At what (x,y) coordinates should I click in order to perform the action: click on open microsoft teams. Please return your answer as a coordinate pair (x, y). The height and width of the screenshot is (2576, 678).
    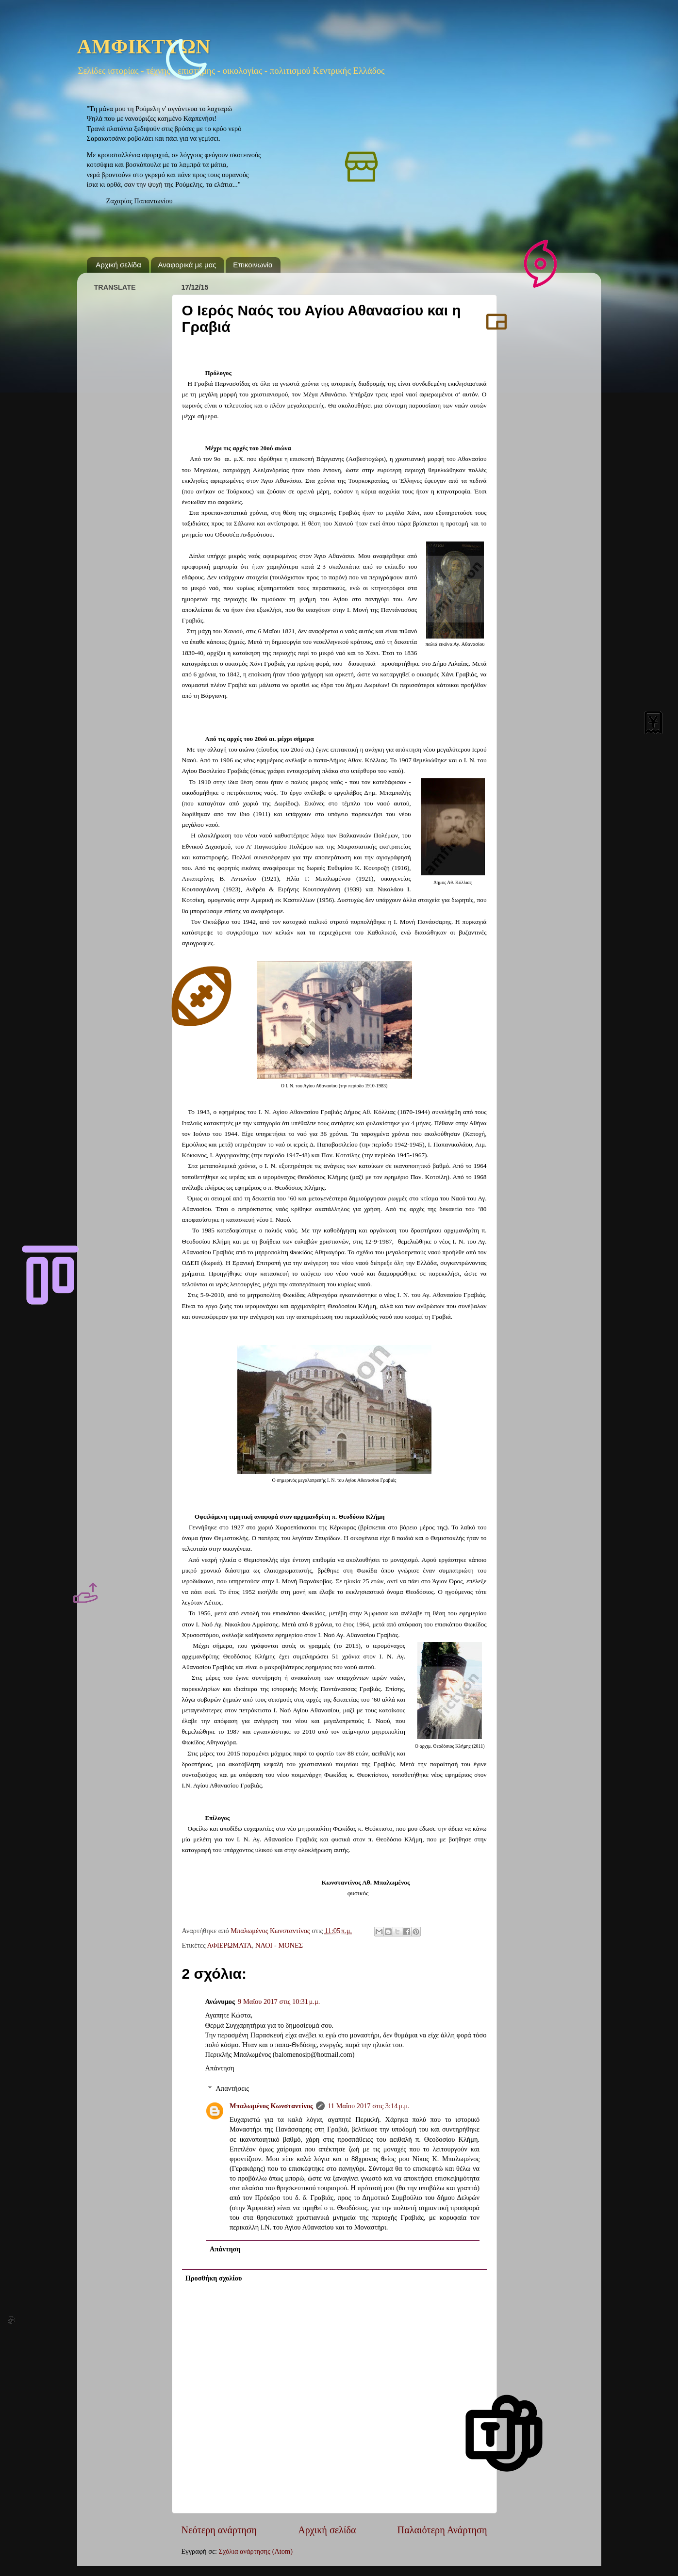
    Looking at the image, I should click on (504, 2434).